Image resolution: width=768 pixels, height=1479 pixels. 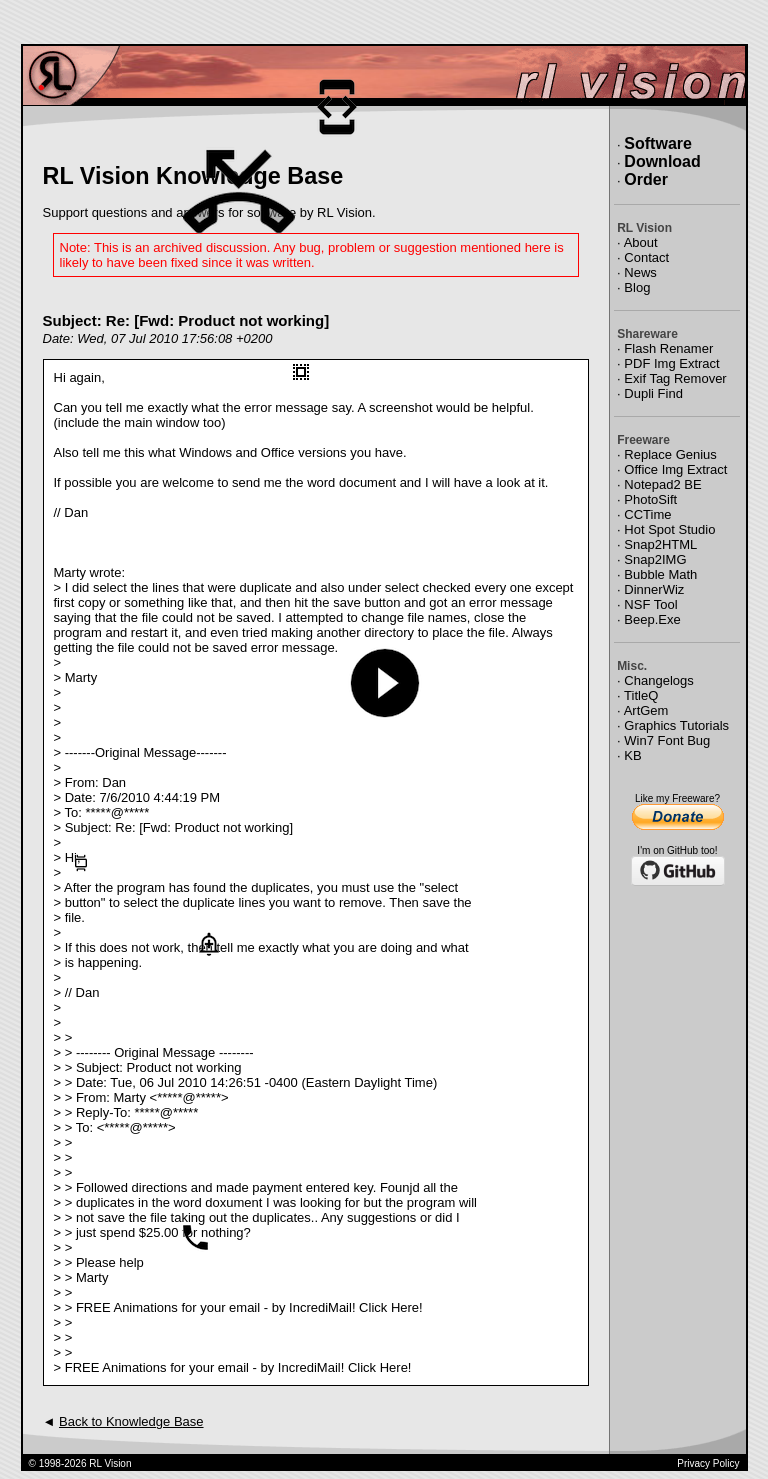 What do you see at coordinates (301, 372) in the screenshot?
I see `select all items in a list or grid` at bounding box center [301, 372].